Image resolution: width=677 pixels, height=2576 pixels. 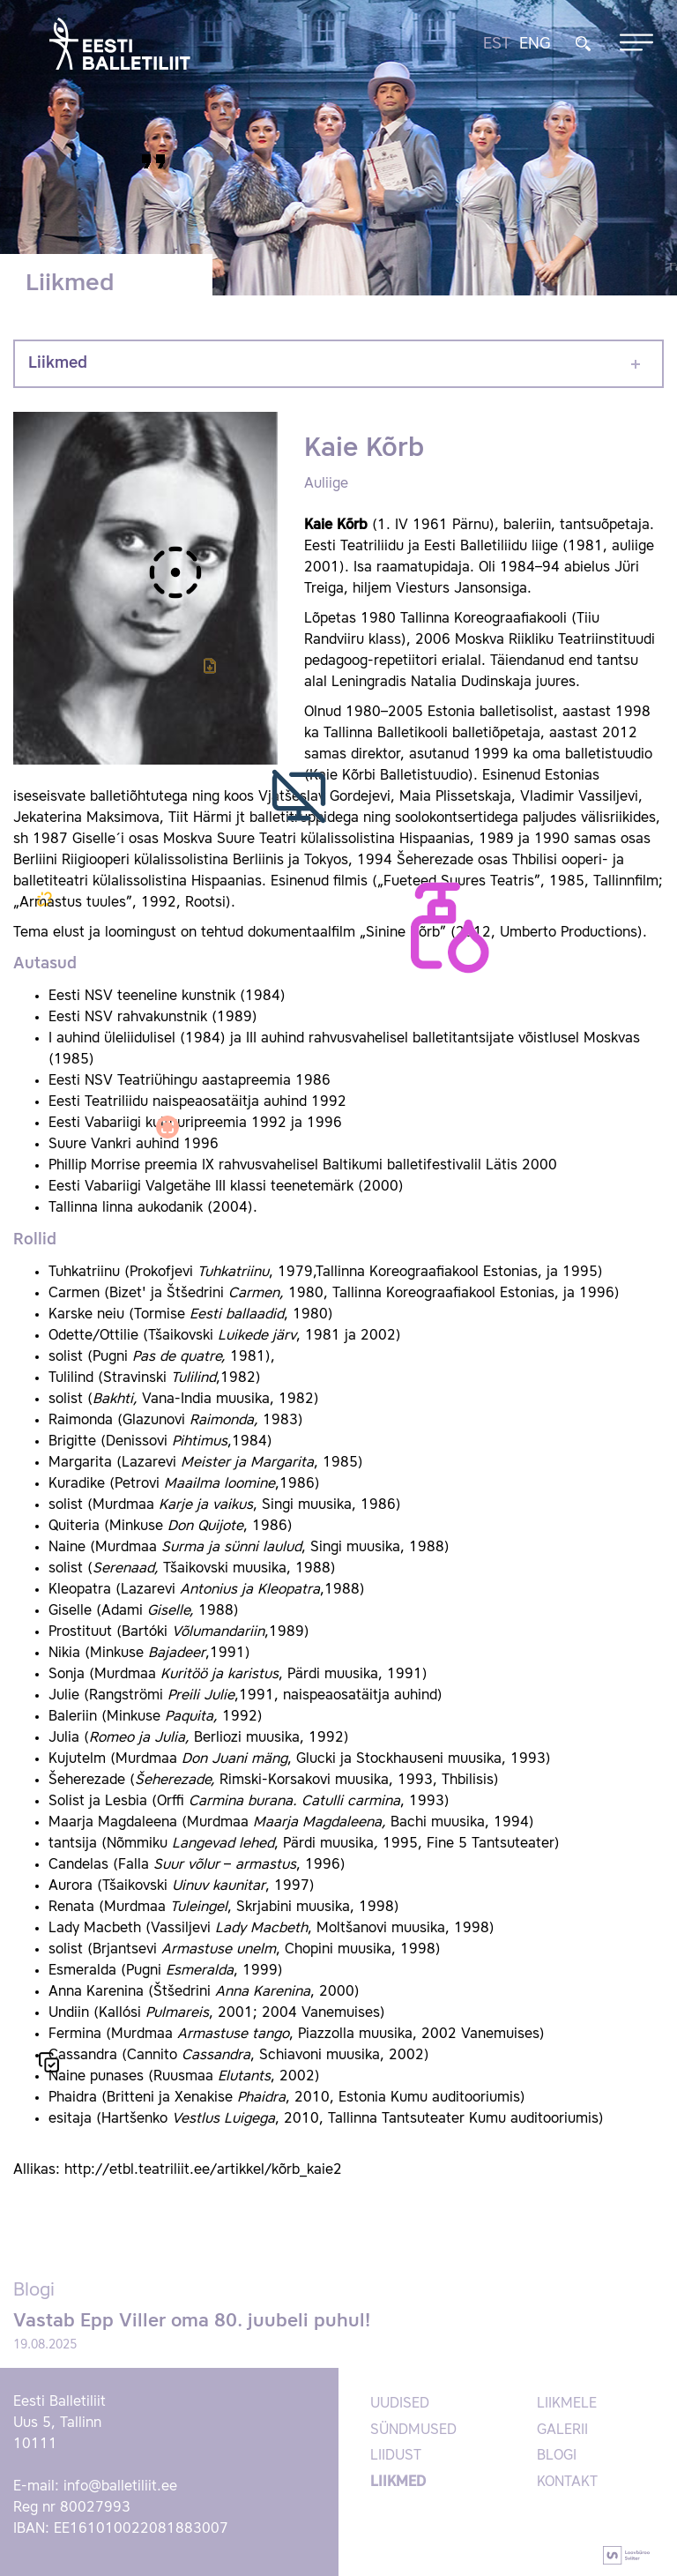 I want to click on unlink or disconnect a connected item, so click(x=44, y=899).